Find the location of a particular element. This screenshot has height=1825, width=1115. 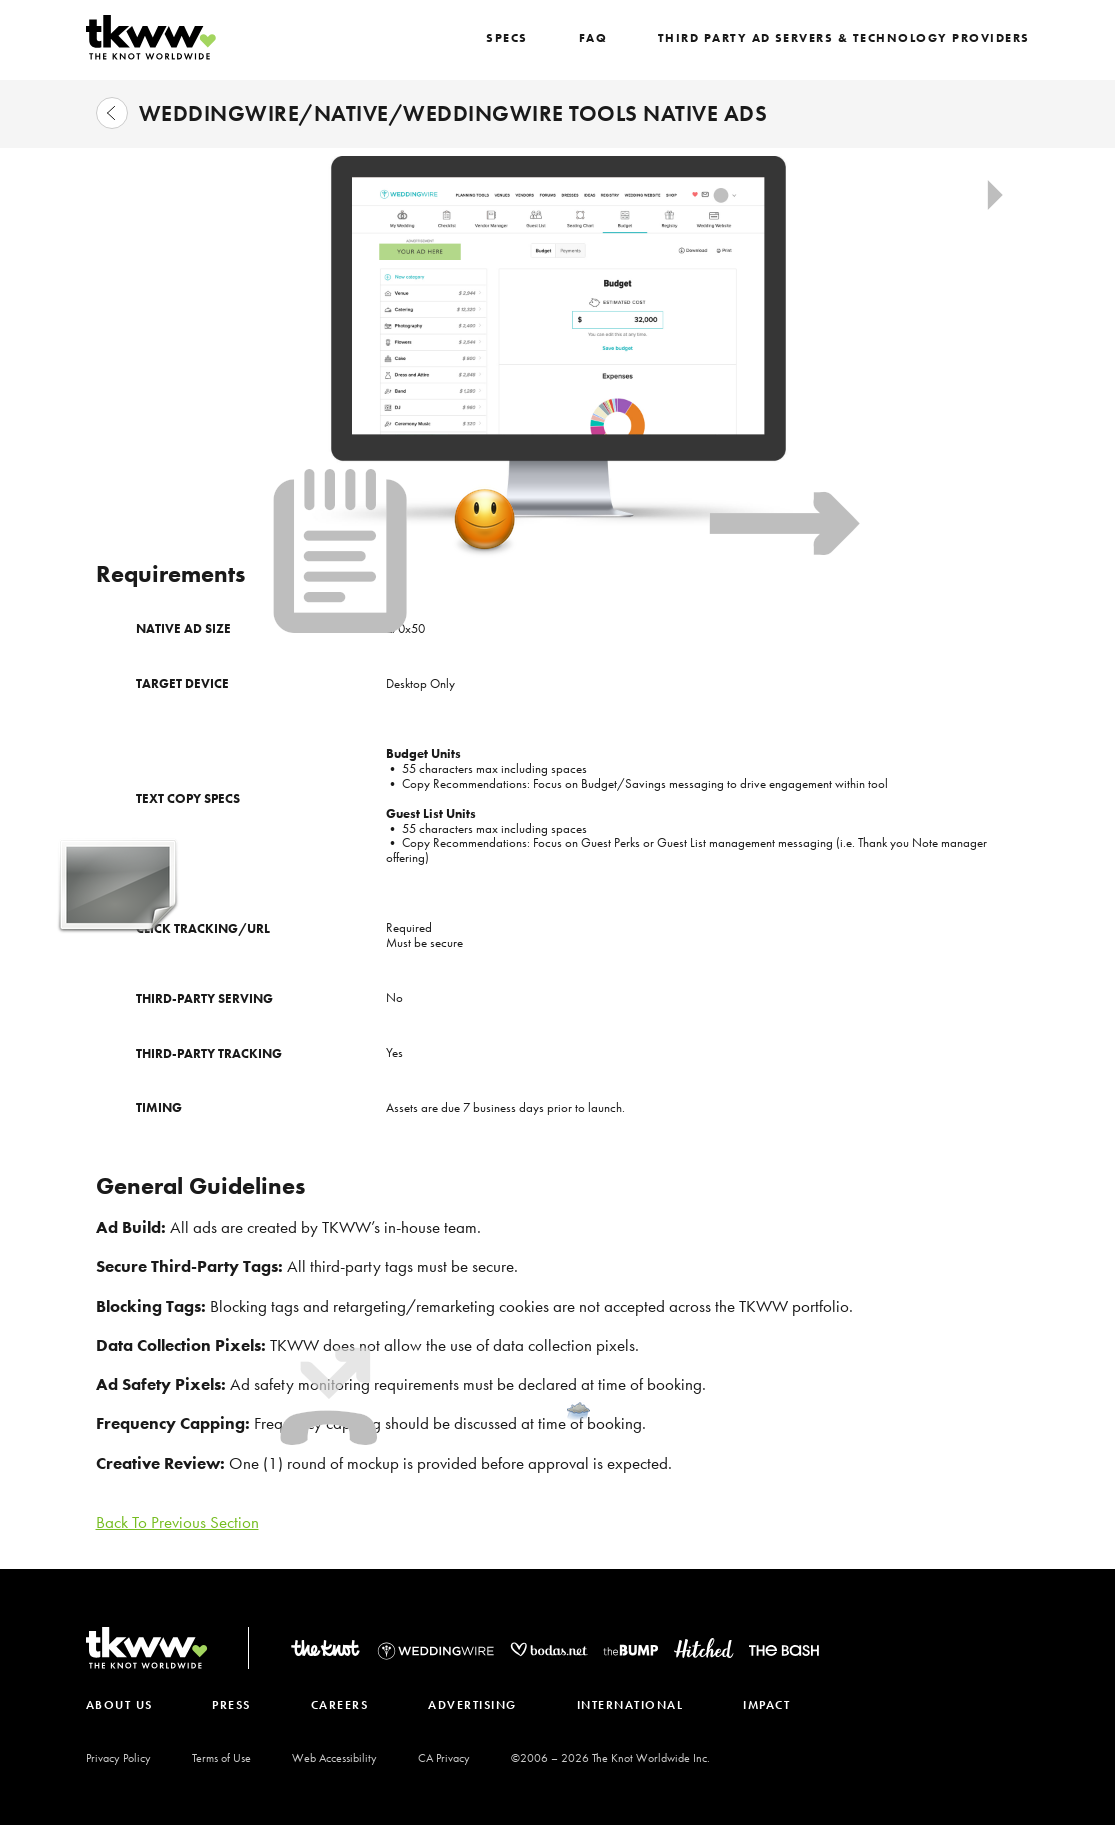

navigate to the next item or screen is located at coordinates (994, 195).